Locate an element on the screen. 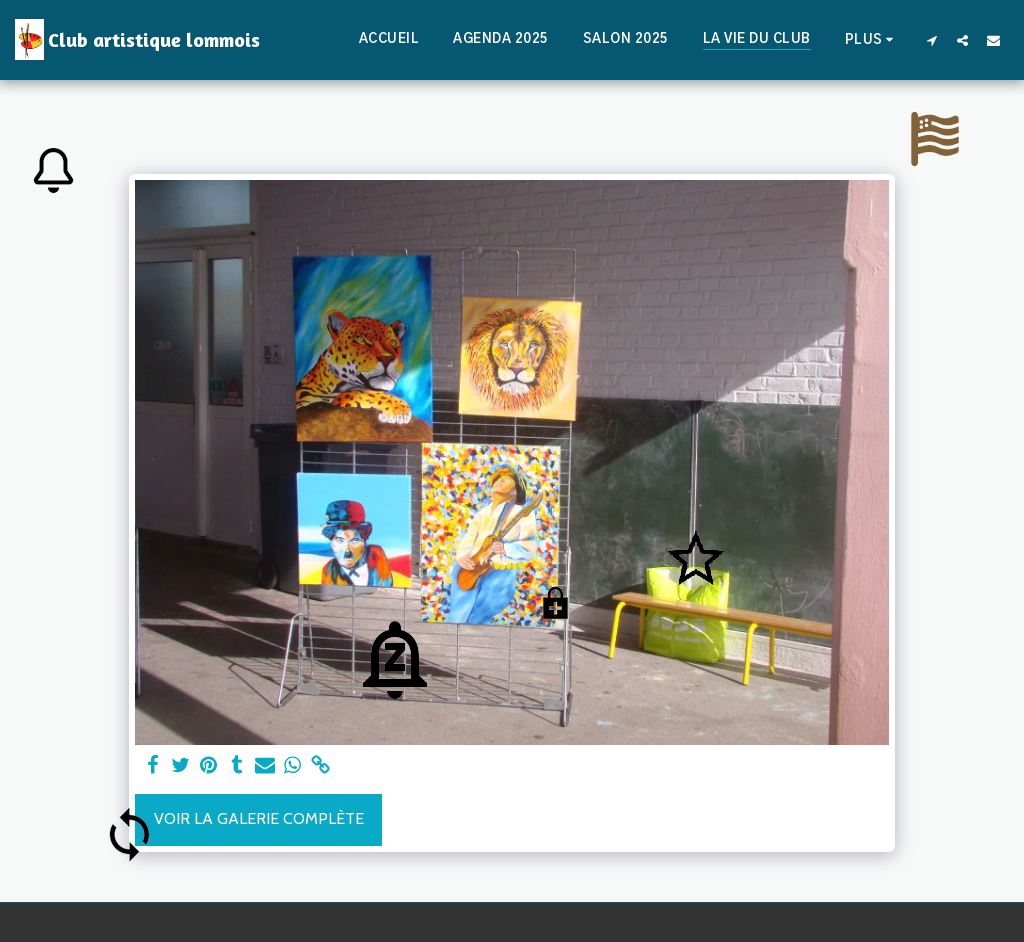  add item to favorites is located at coordinates (696, 559).